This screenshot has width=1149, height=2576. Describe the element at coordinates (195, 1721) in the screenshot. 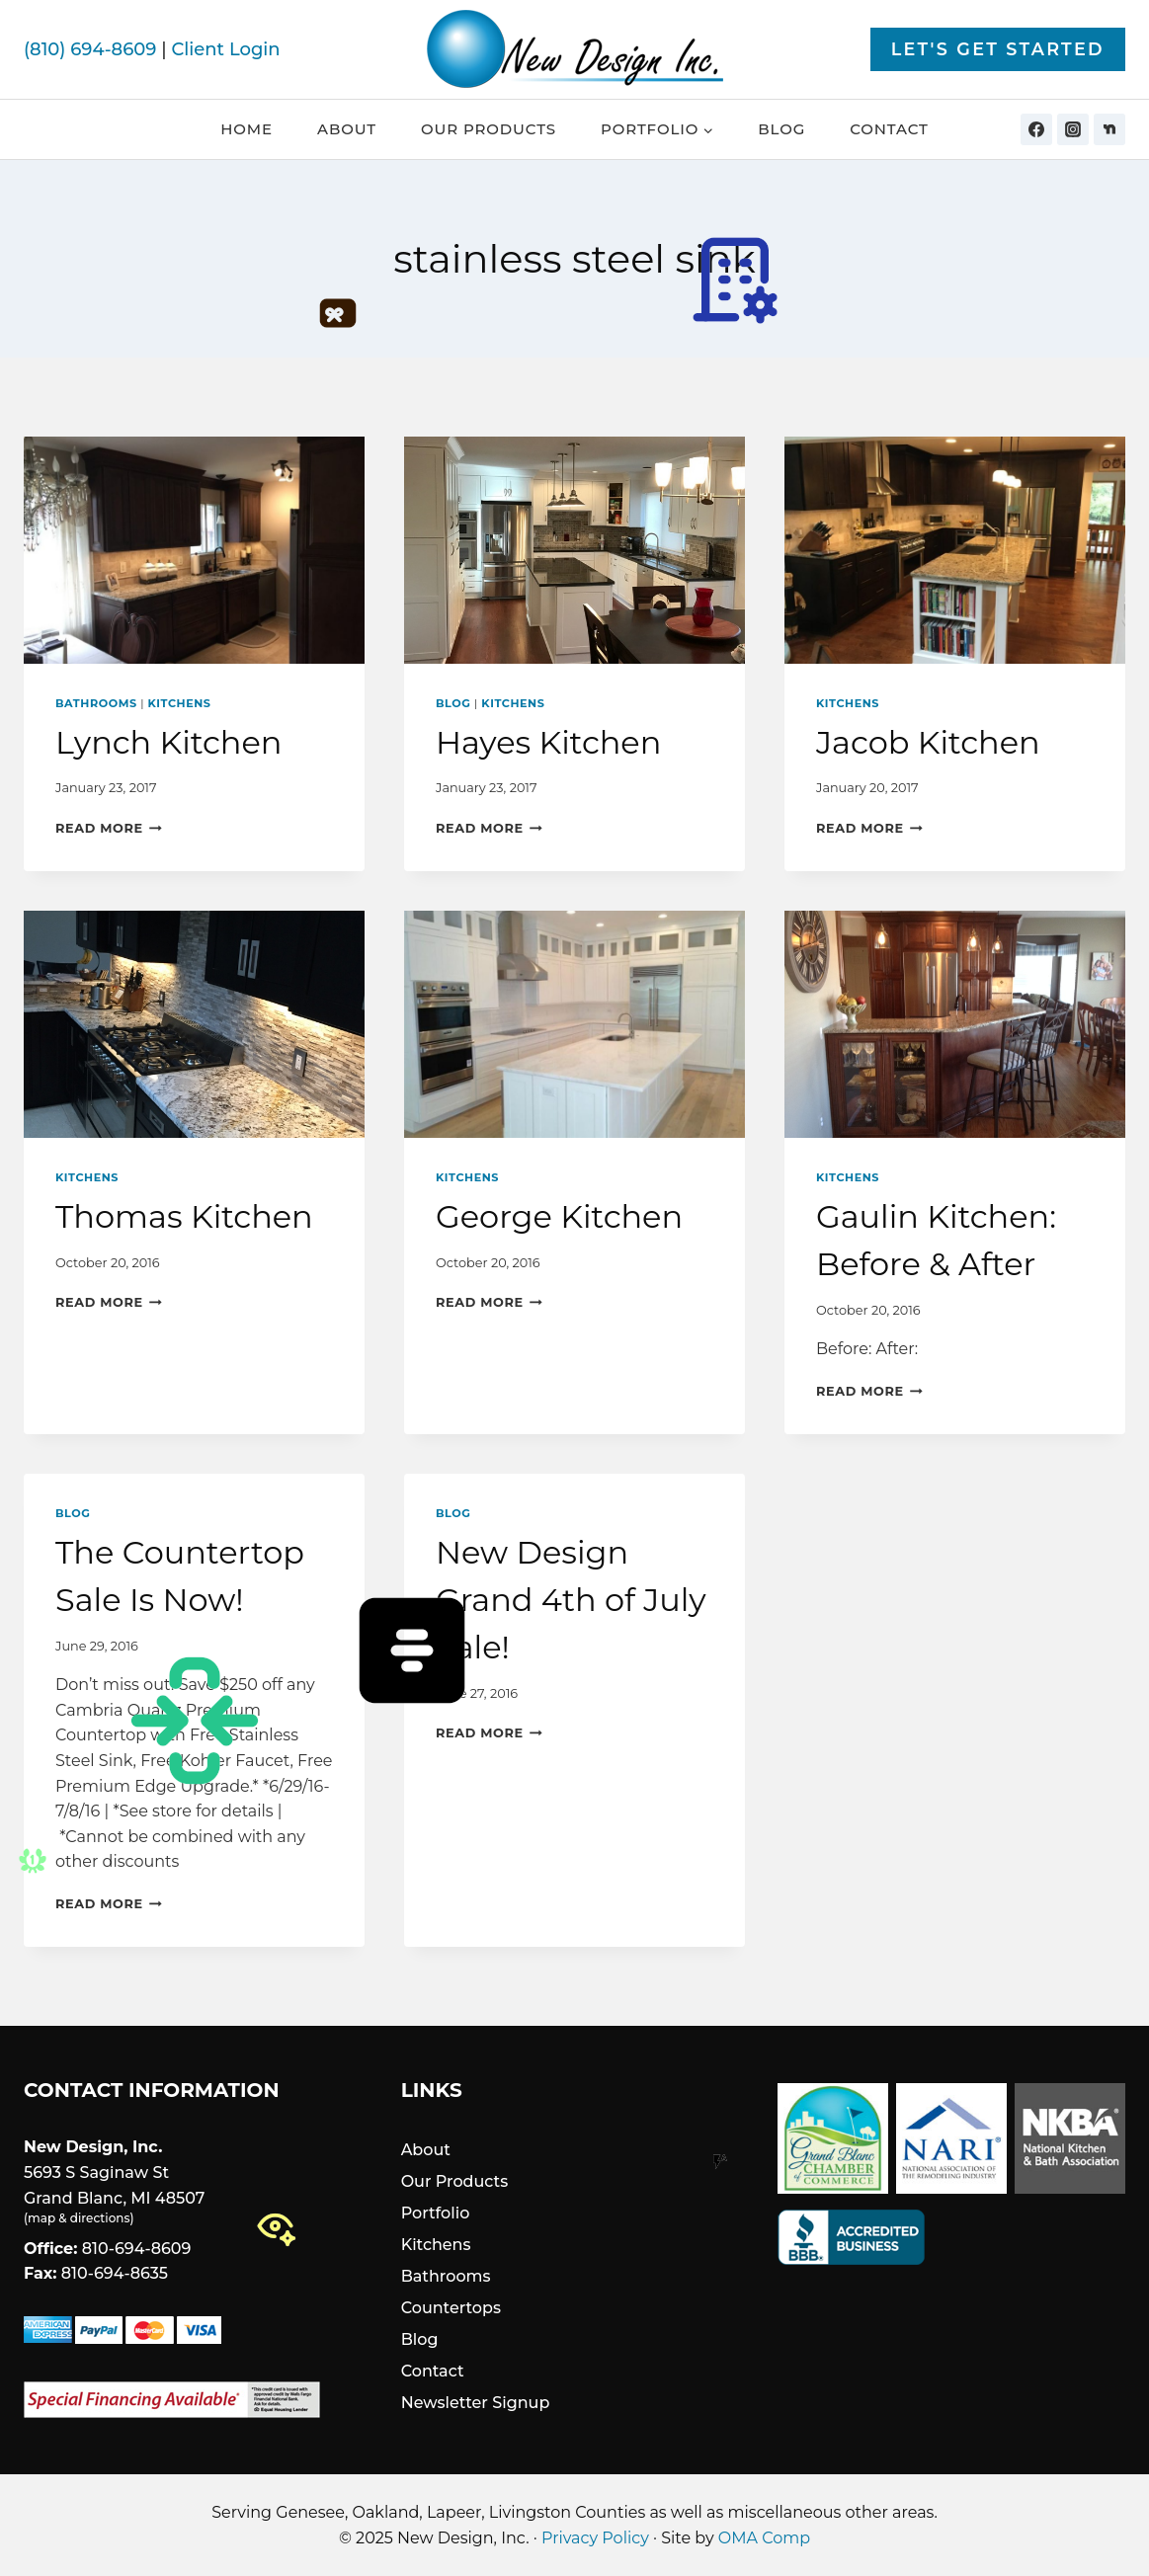

I see `narrow the viewport width` at that location.